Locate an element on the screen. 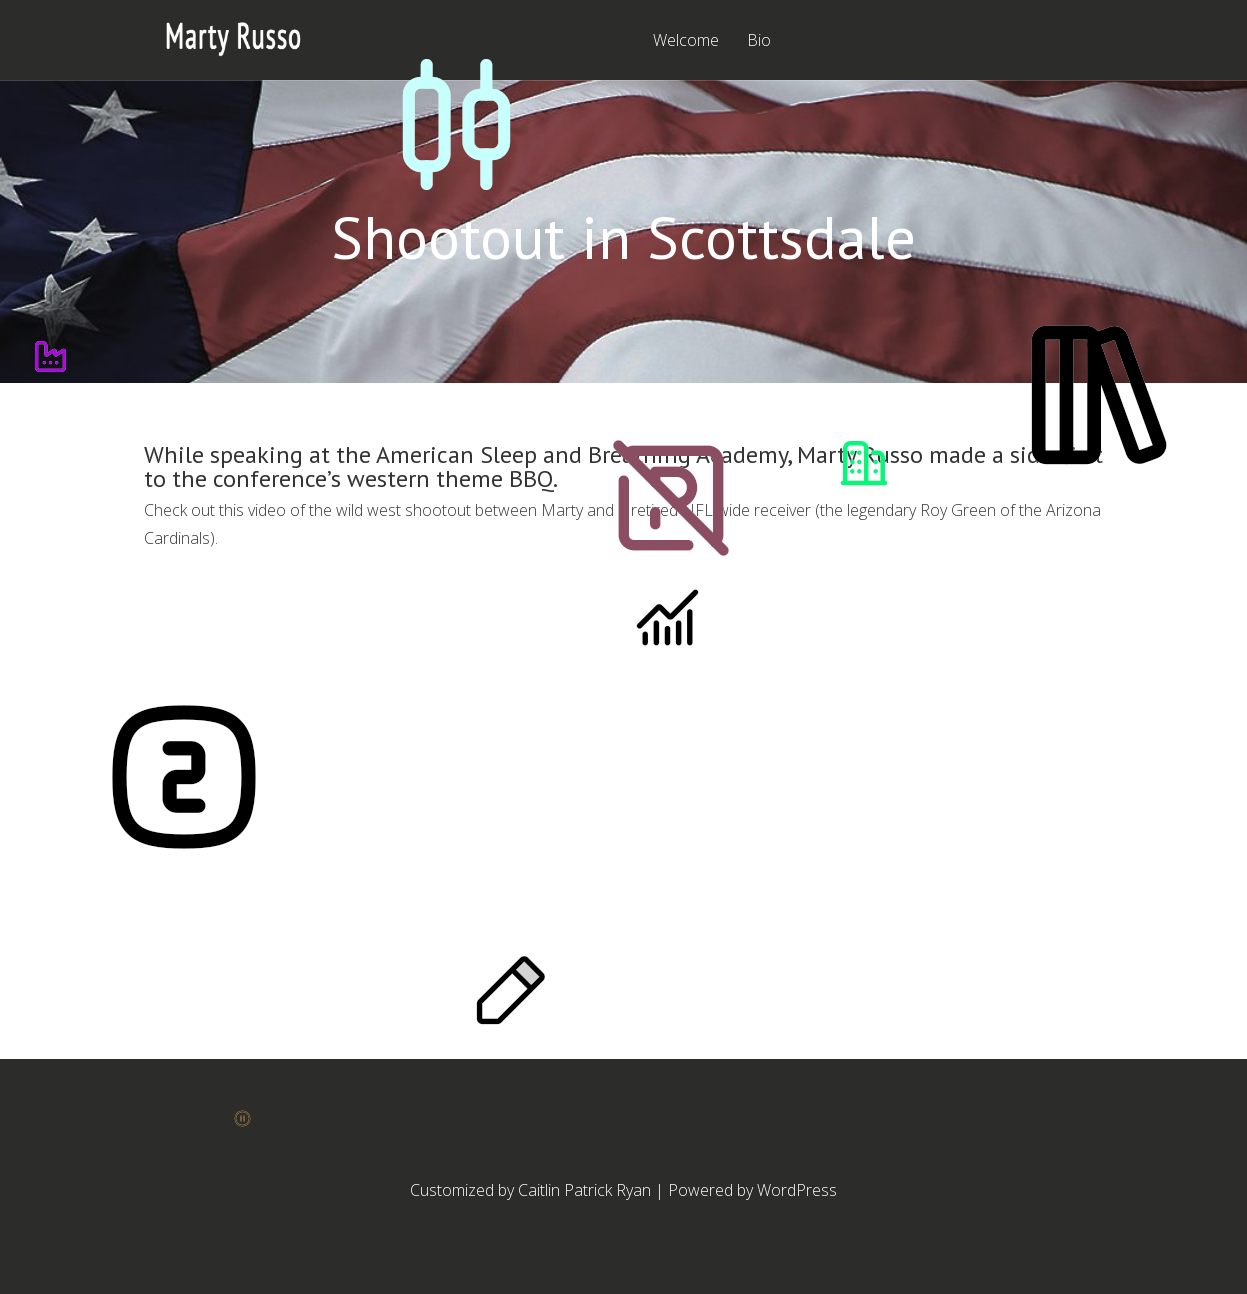  pause media playback is located at coordinates (242, 1118).